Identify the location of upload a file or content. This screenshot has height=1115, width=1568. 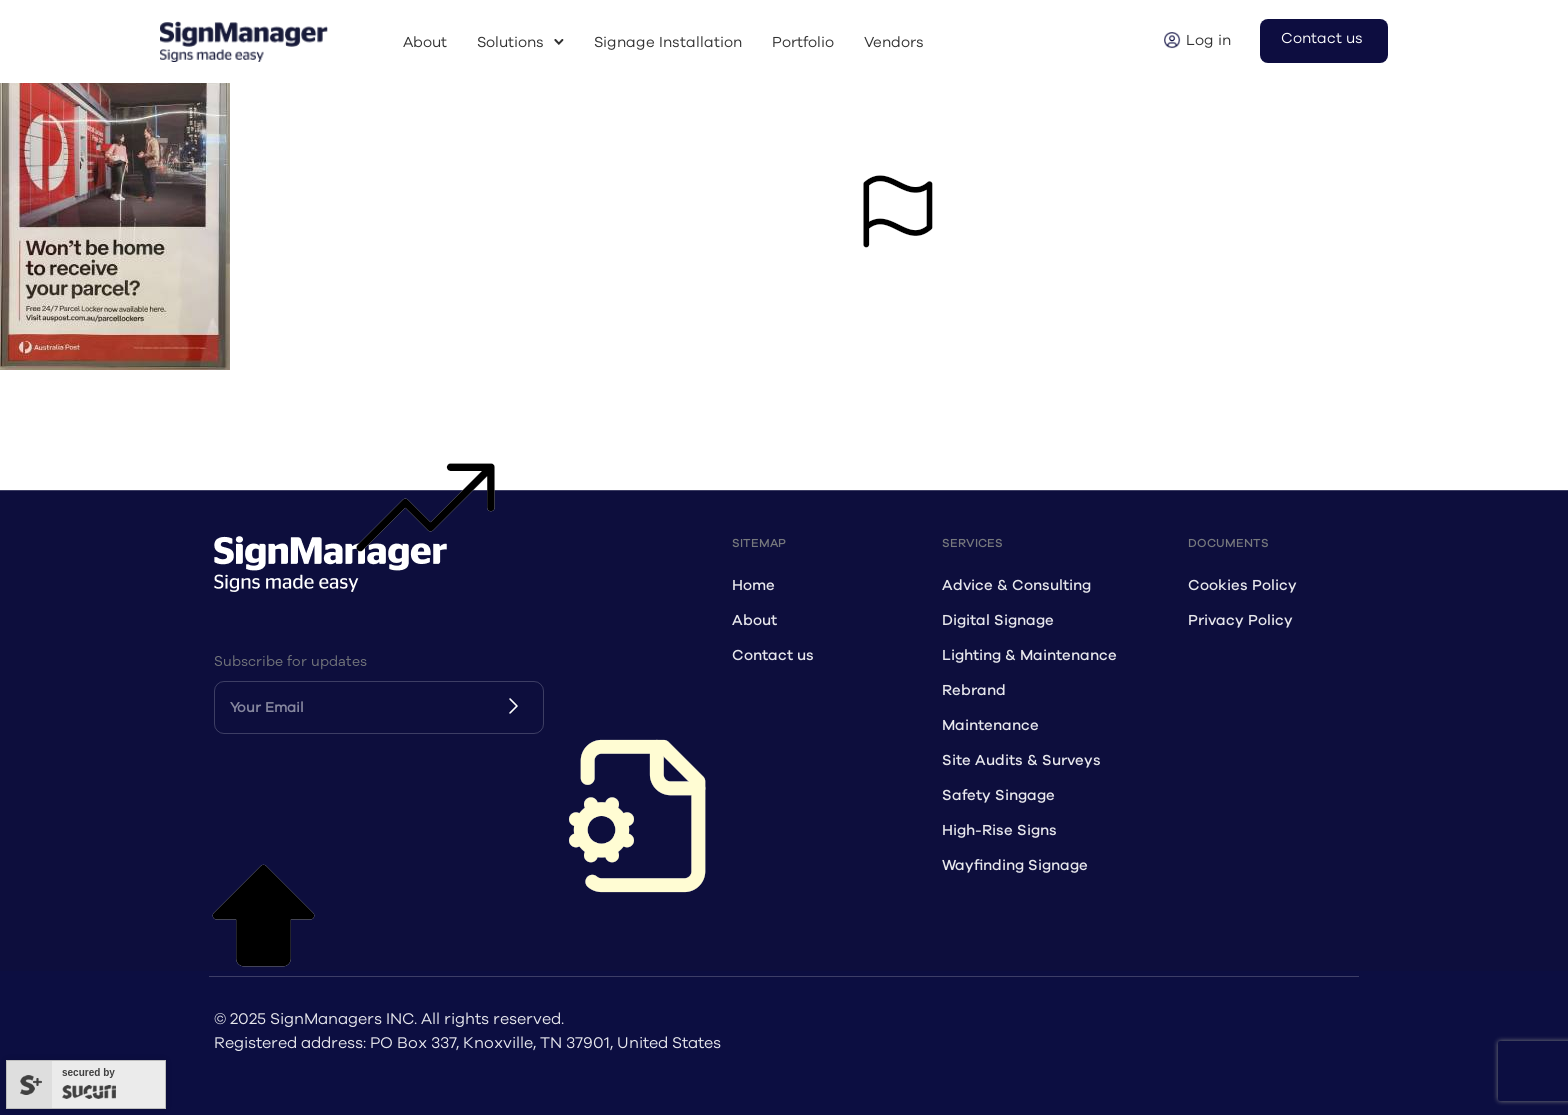
(263, 919).